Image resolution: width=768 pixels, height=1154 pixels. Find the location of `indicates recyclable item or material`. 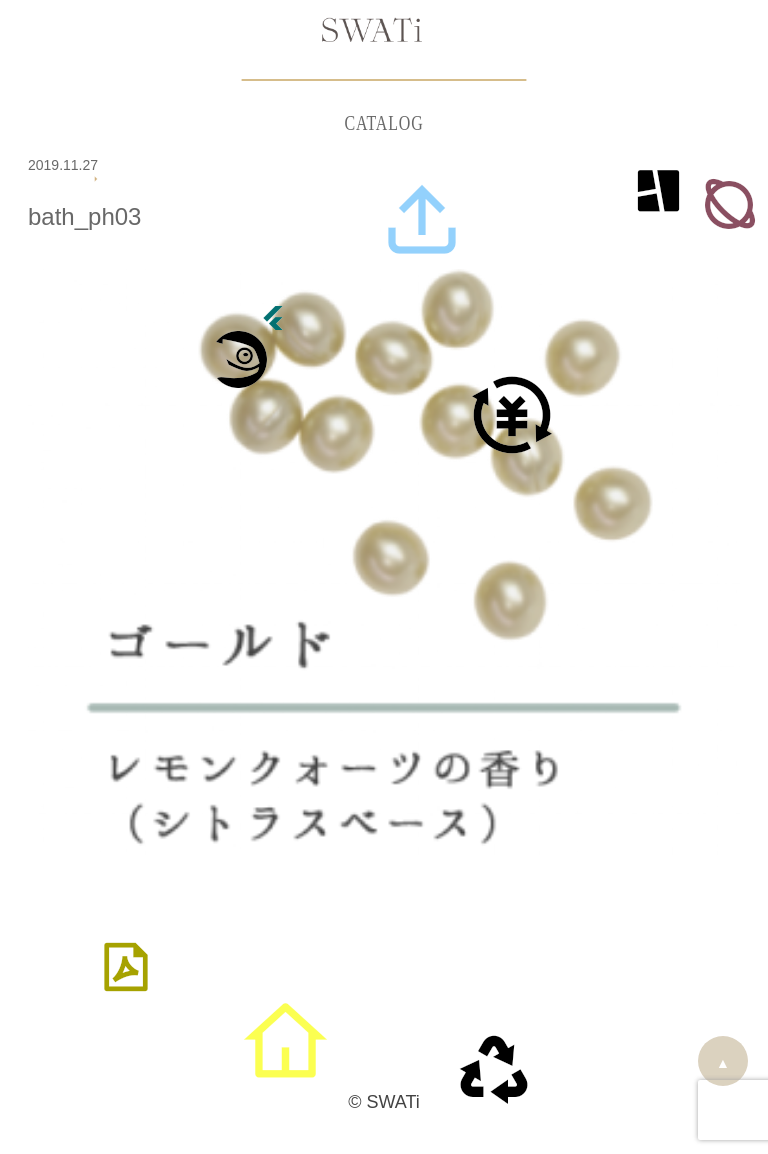

indicates recyclable item or material is located at coordinates (494, 1069).